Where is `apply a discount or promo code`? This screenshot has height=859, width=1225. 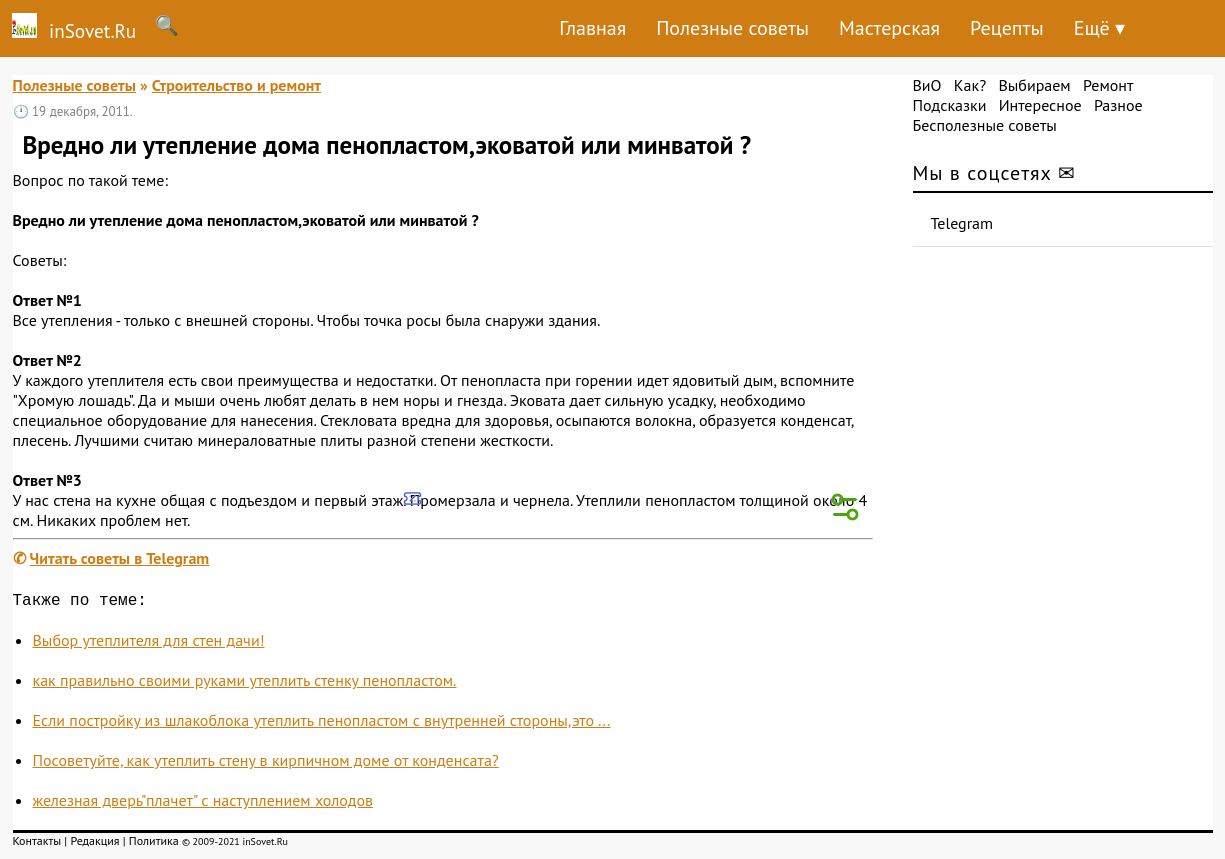 apply a discount or promo code is located at coordinates (412, 498).